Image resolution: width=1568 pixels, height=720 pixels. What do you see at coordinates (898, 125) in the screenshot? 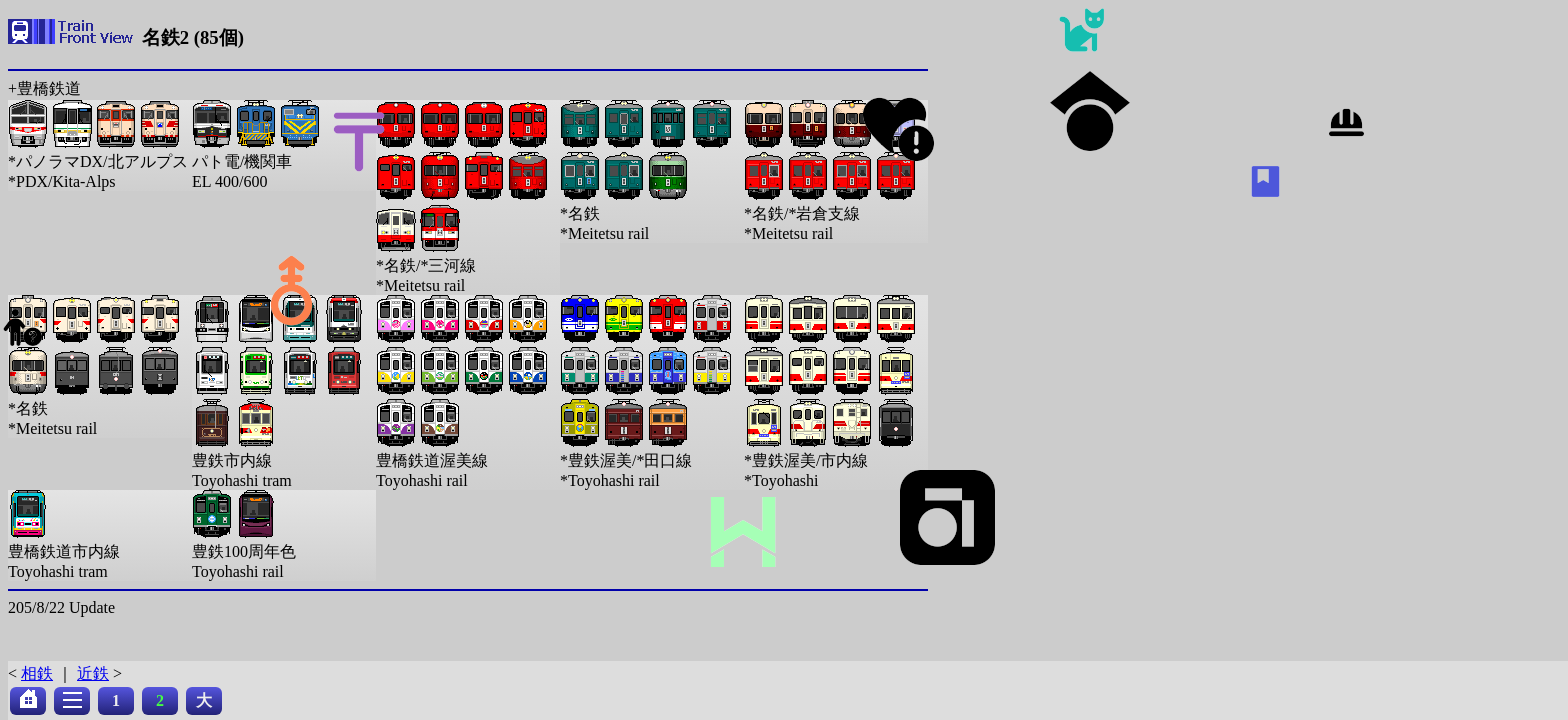
I see `health alert or warning notification` at bounding box center [898, 125].